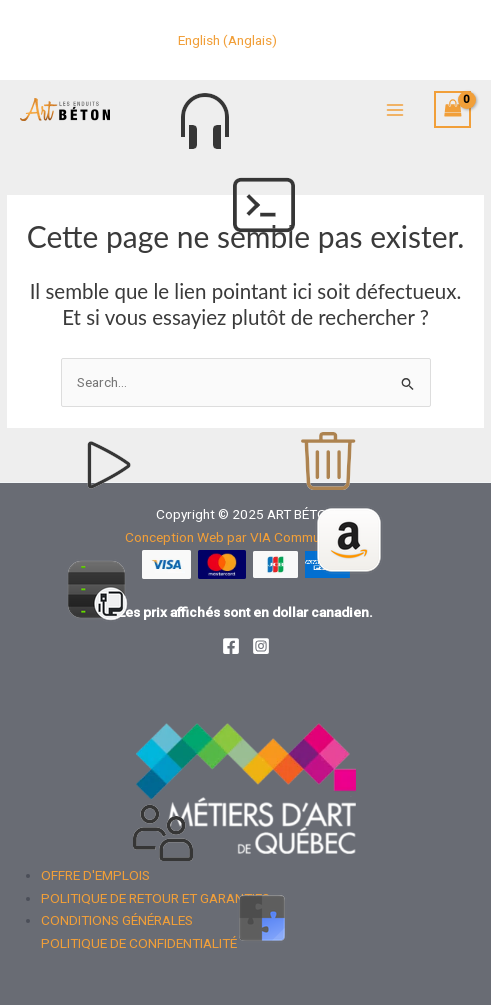 This screenshot has width=491, height=1005. What do you see at coordinates (205, 121) in the screenshot?
I see `open the audio player app` at bounding box center [205, 121].